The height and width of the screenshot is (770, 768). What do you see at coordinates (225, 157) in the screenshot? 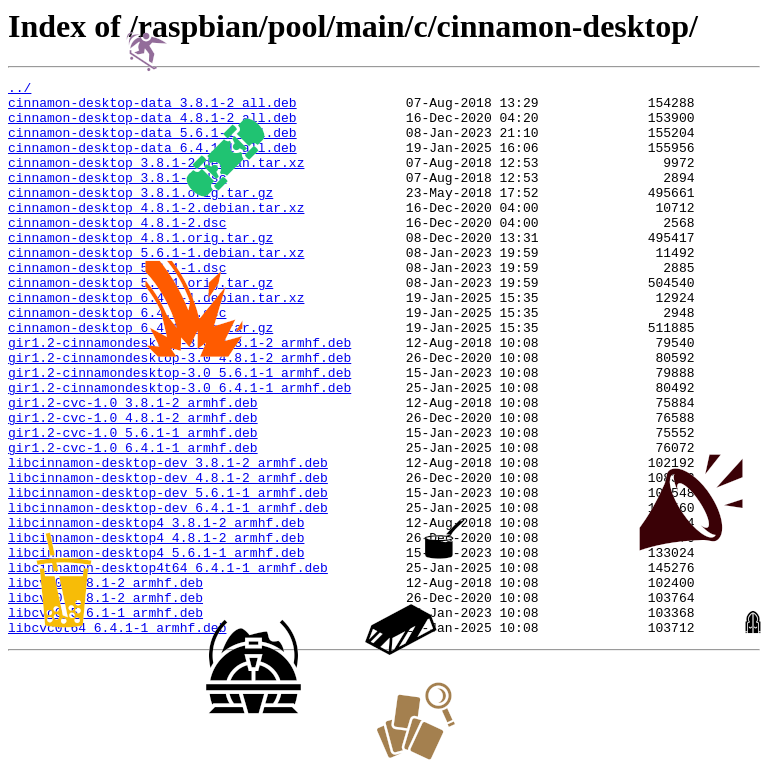
I see `access skateboarding or skating activities` at bounding box center [225, 157].